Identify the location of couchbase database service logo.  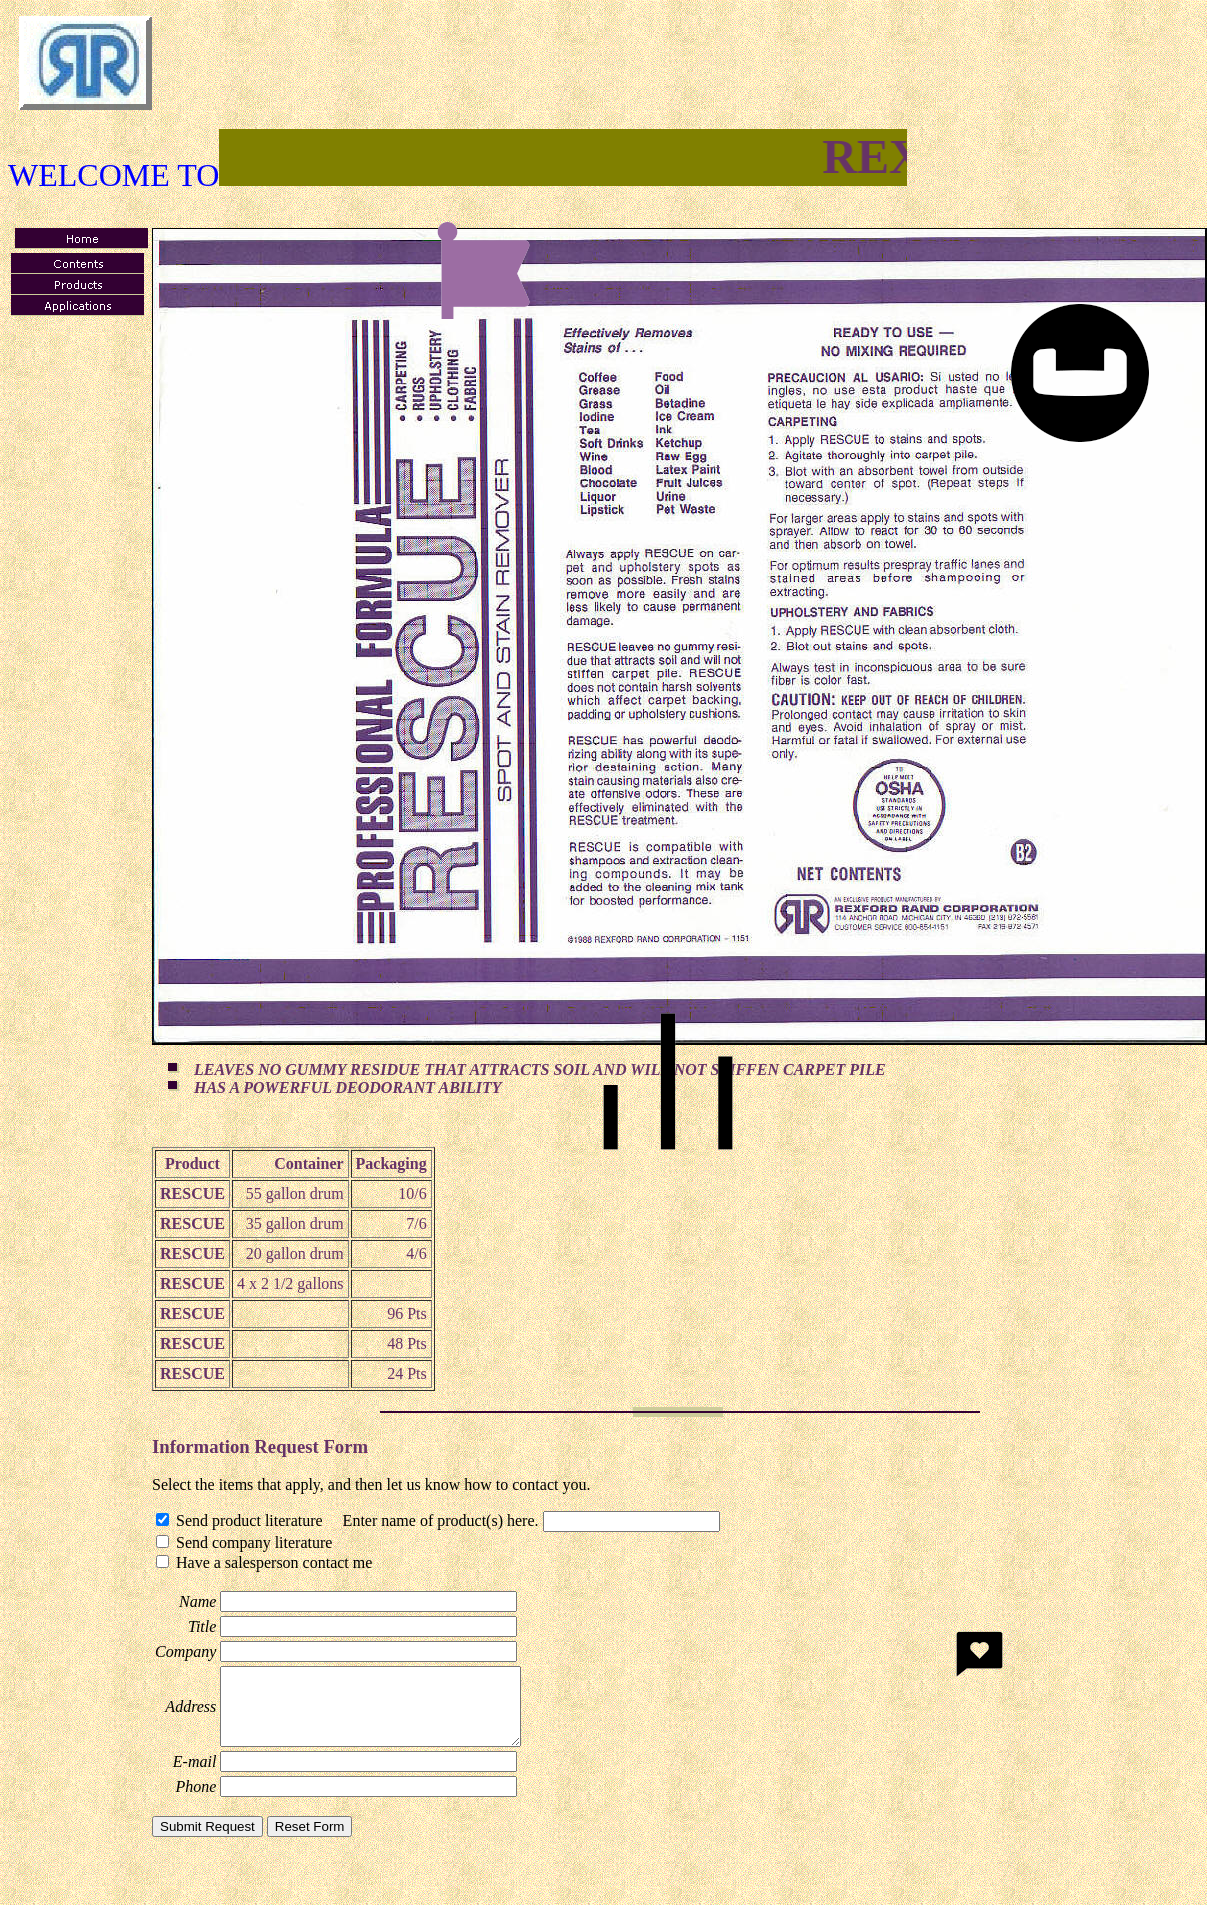
(1080, 373).